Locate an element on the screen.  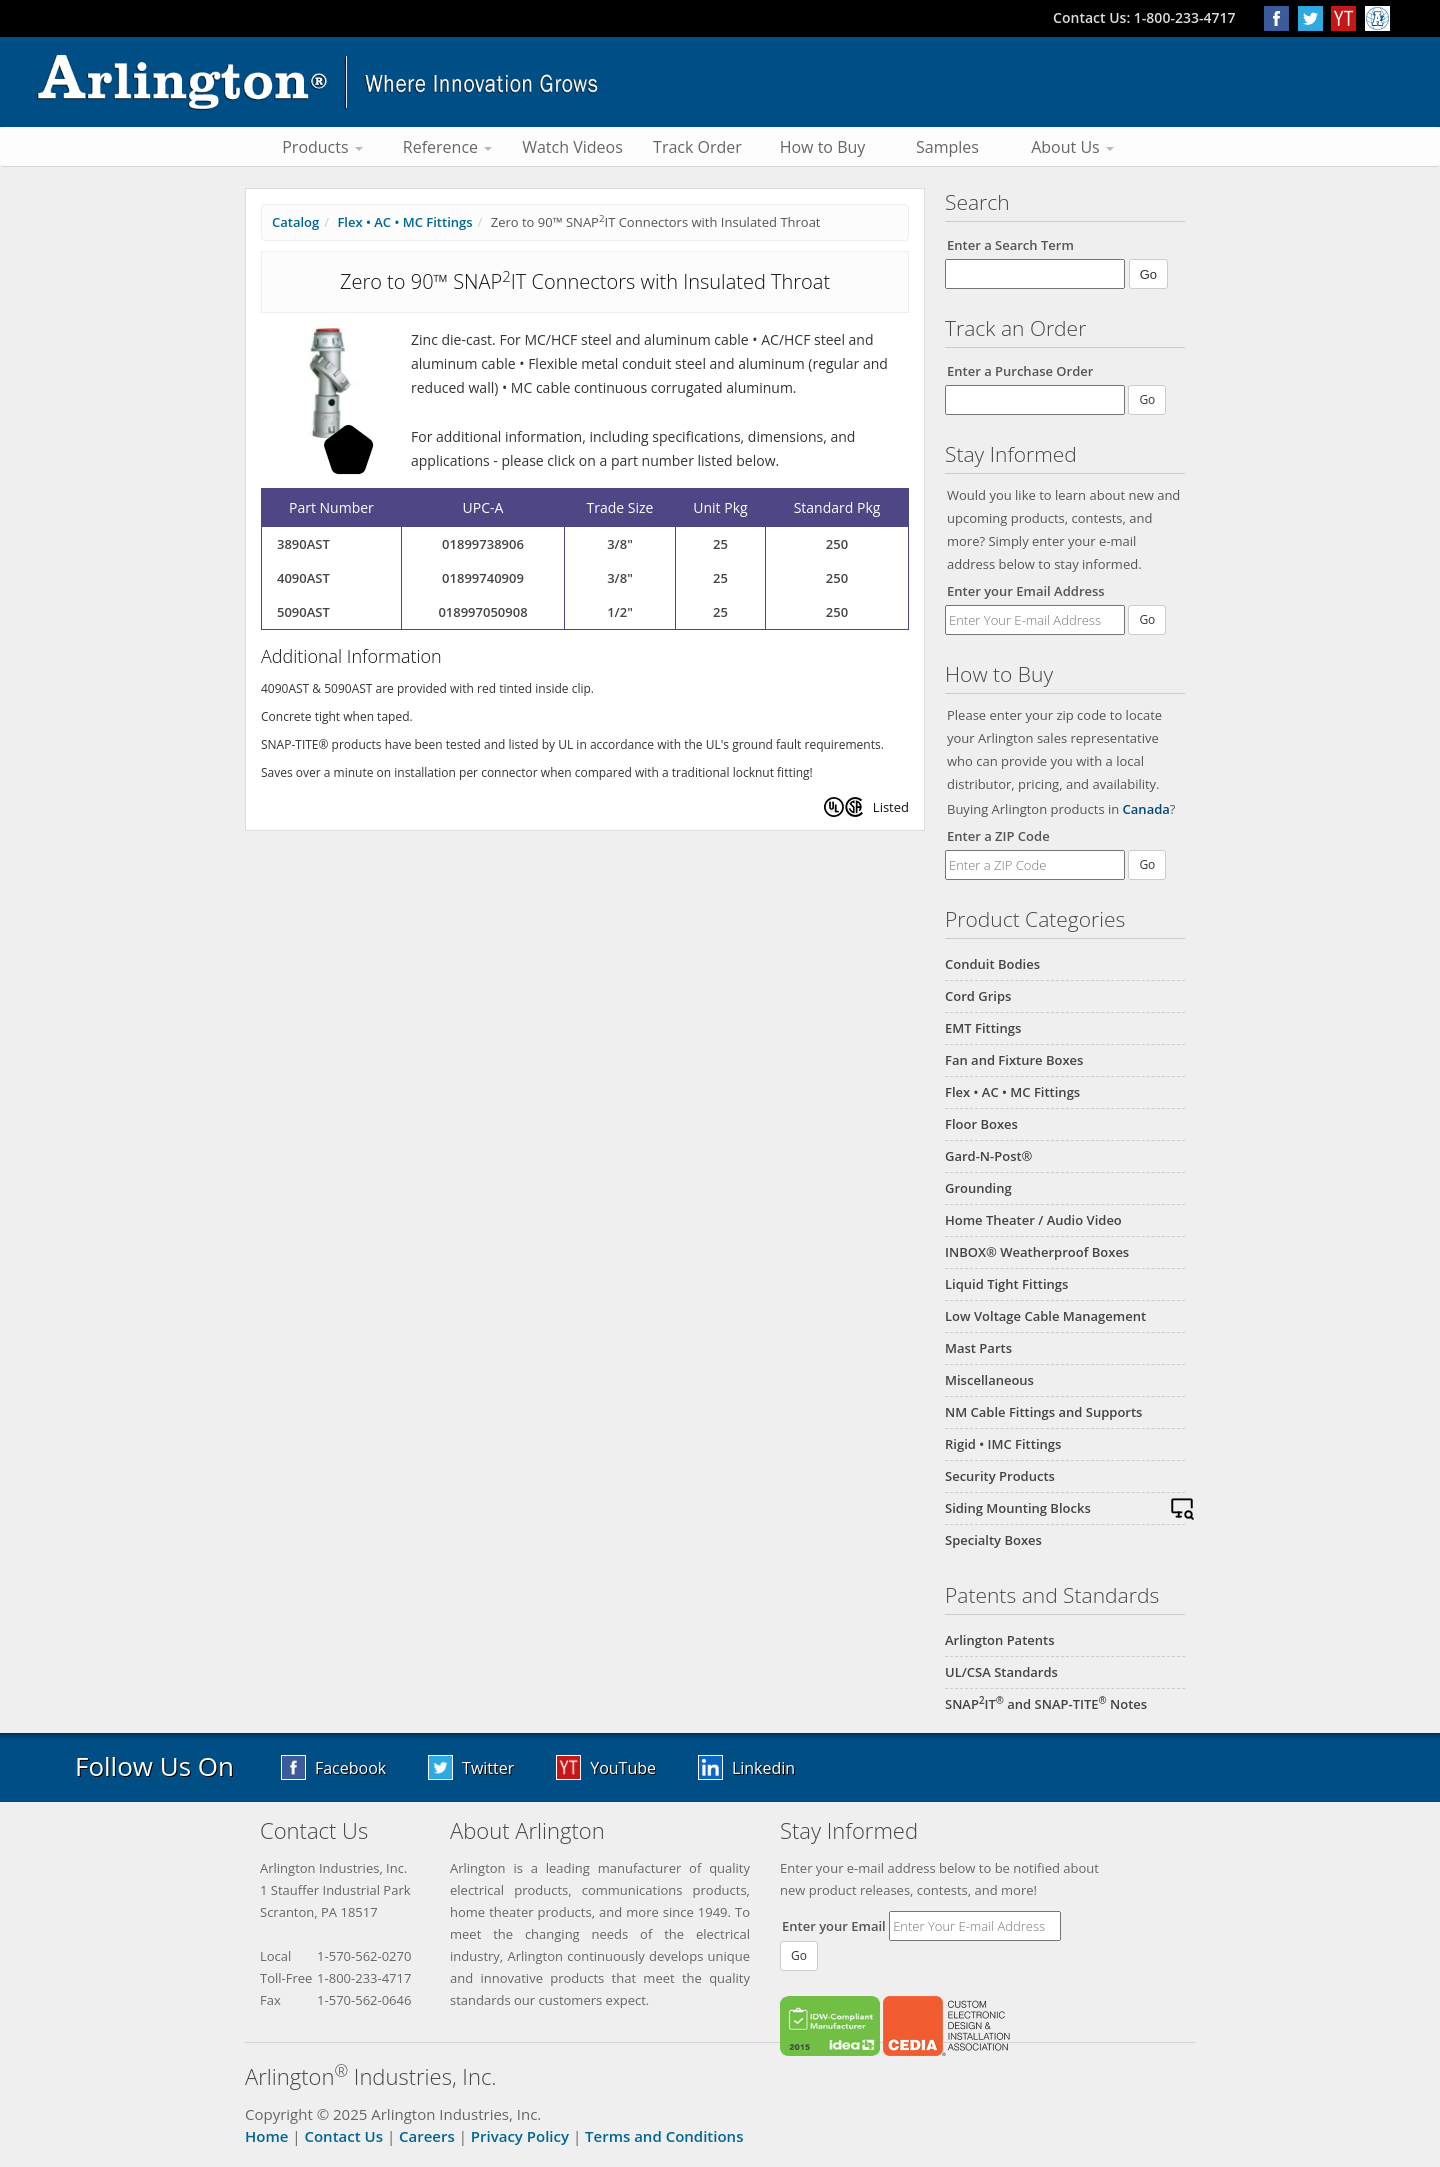
search files on desktop computer is located at coordinates (1182, 1508).